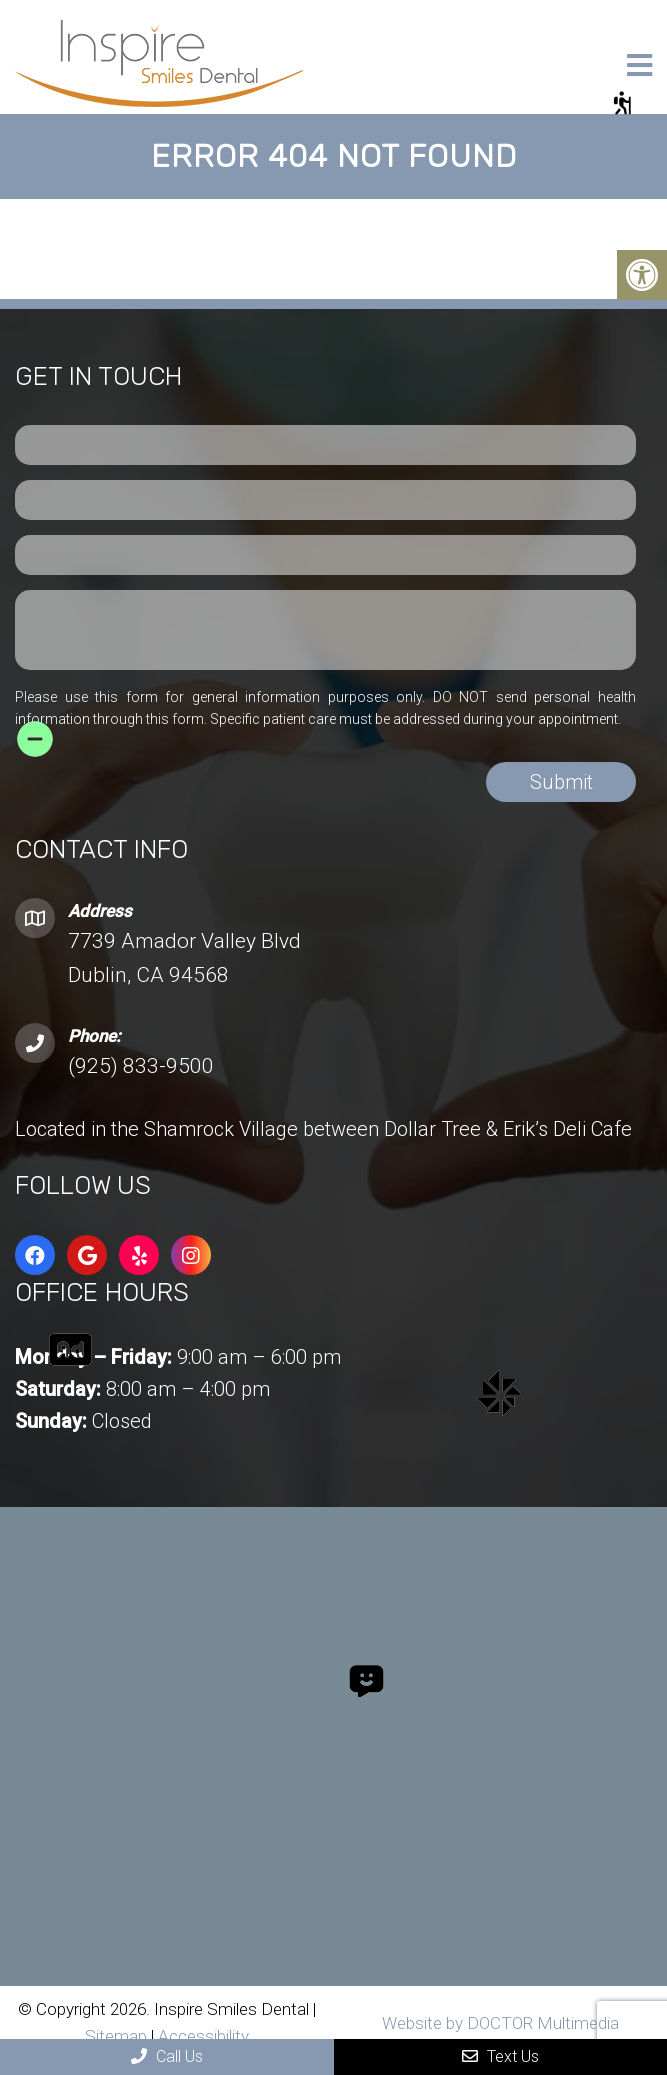 This screenshot has width=667, height=2075. I want to click on open files by pinwheel app, so click(499, 1393).